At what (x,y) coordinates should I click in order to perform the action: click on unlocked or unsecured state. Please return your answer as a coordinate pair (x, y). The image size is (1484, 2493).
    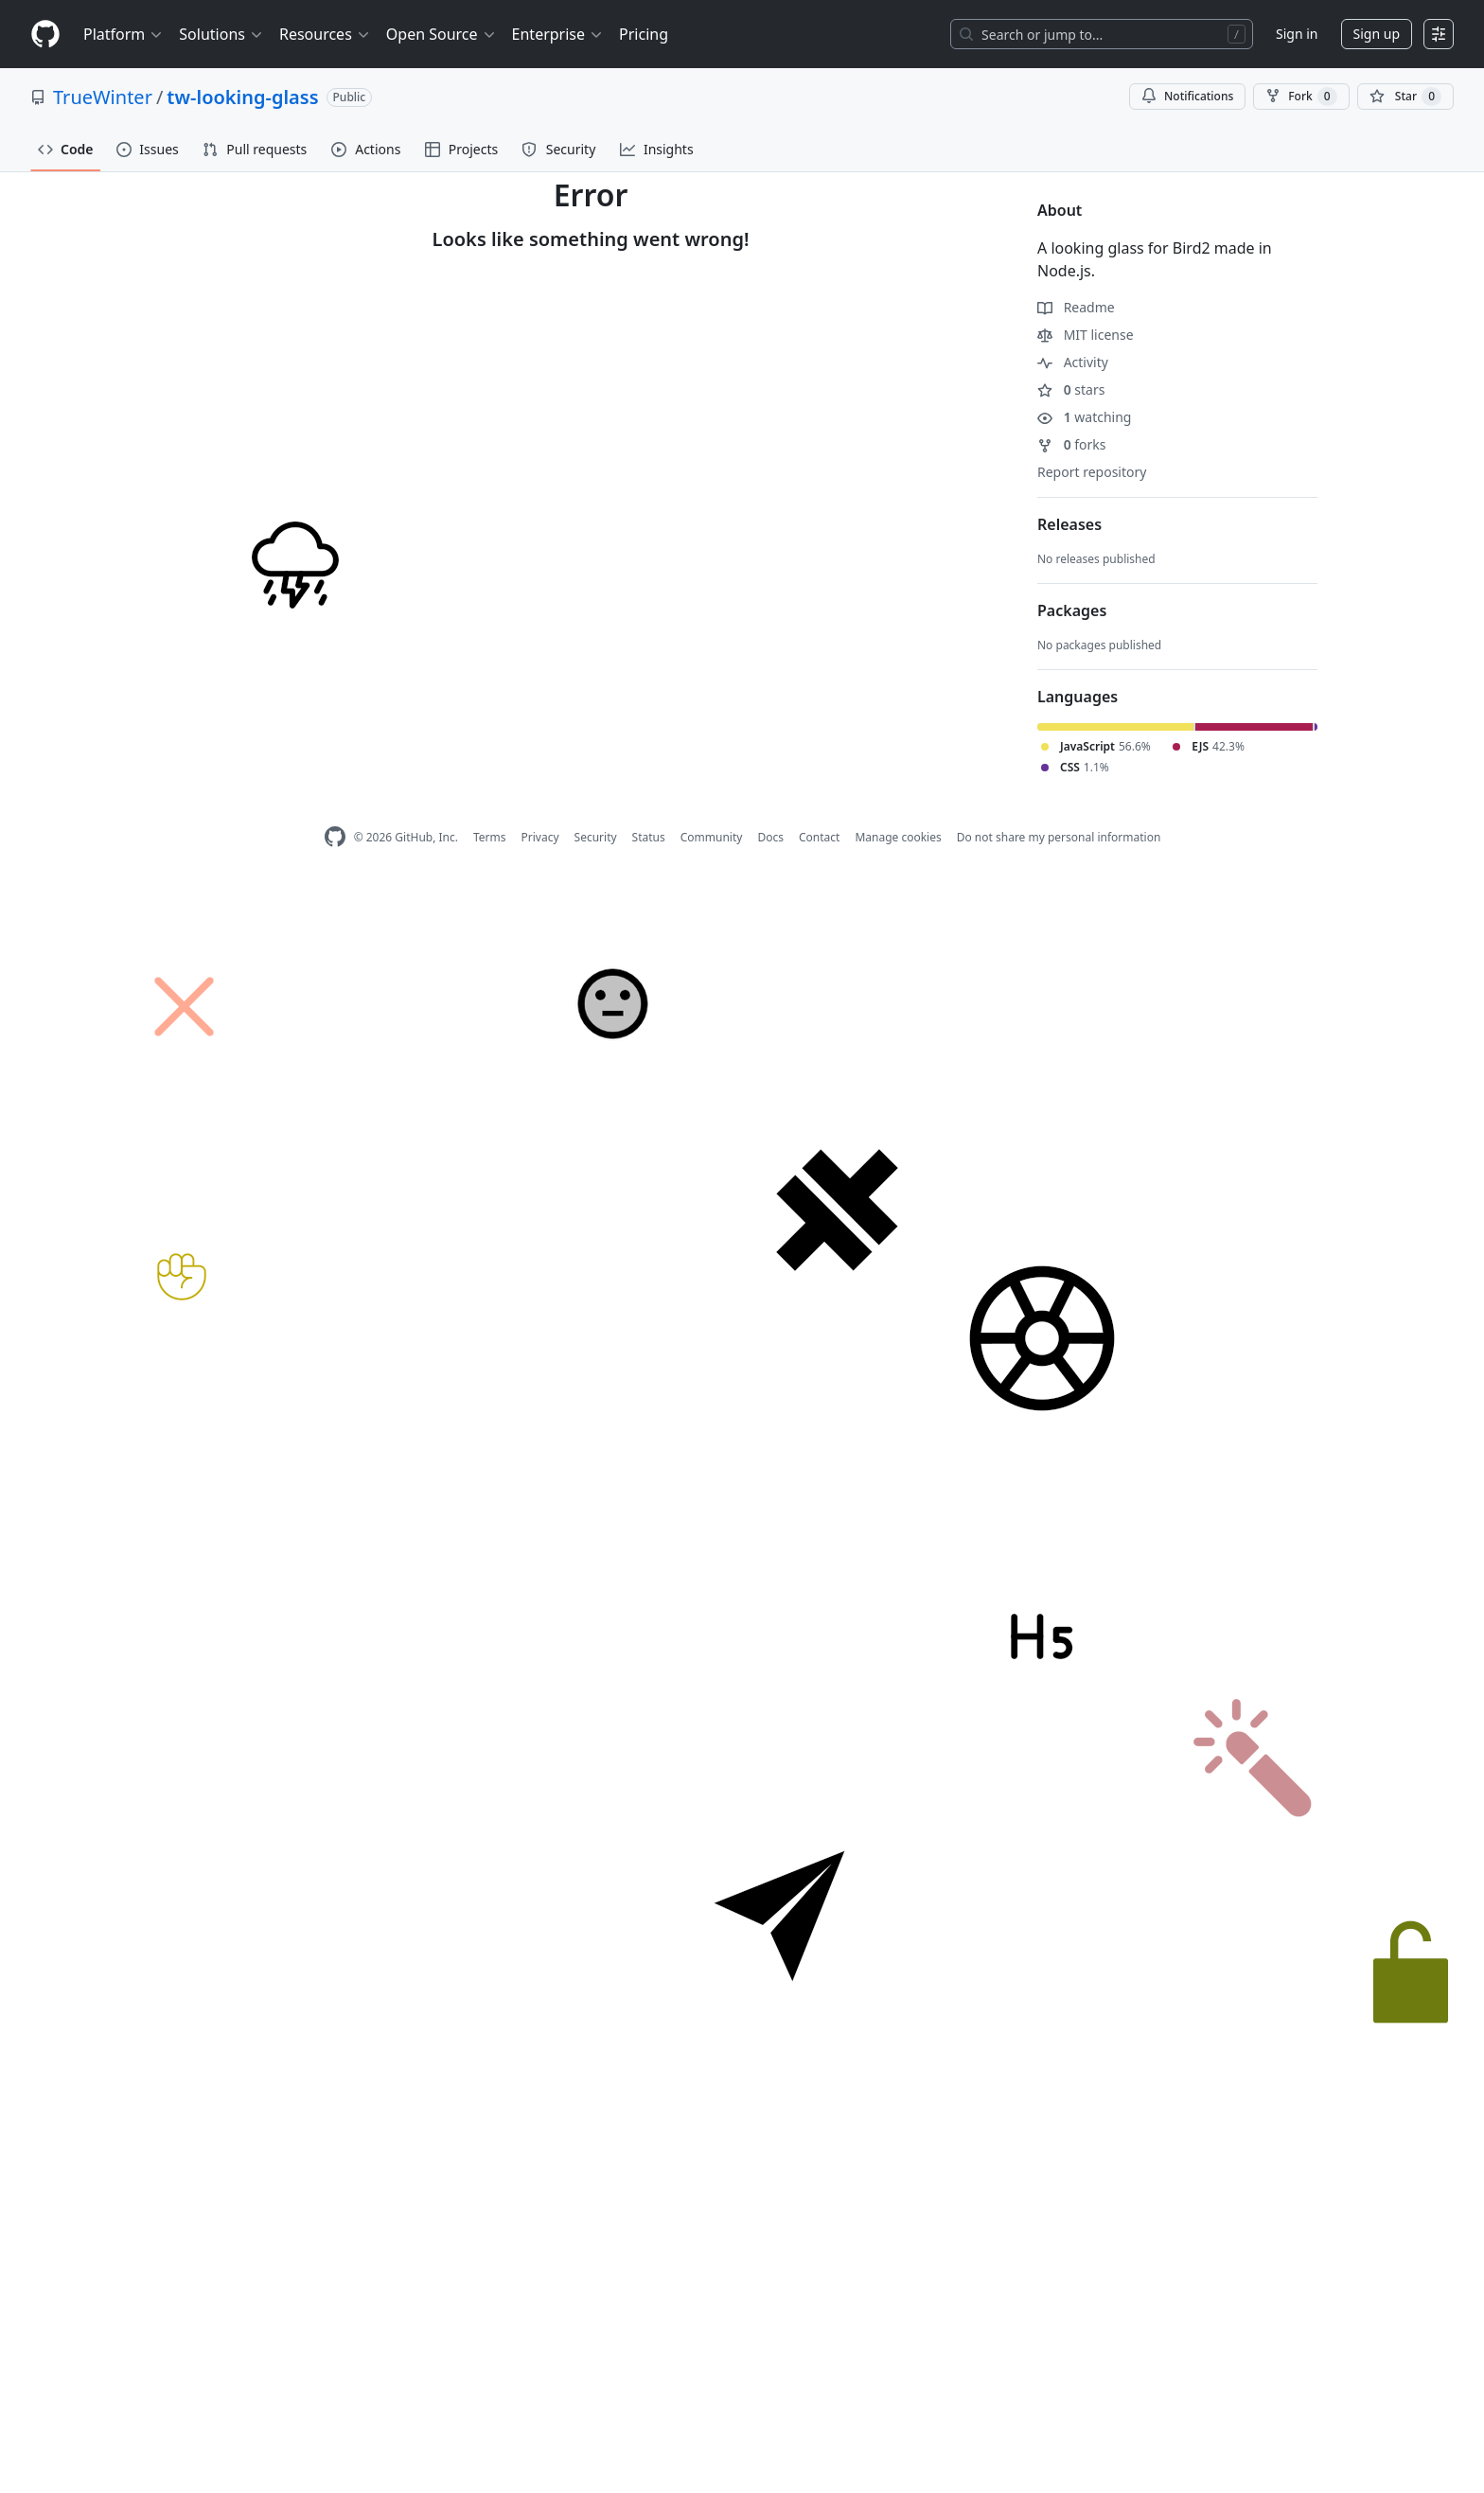
    Looking at the image, I should click on (1410, 1971).